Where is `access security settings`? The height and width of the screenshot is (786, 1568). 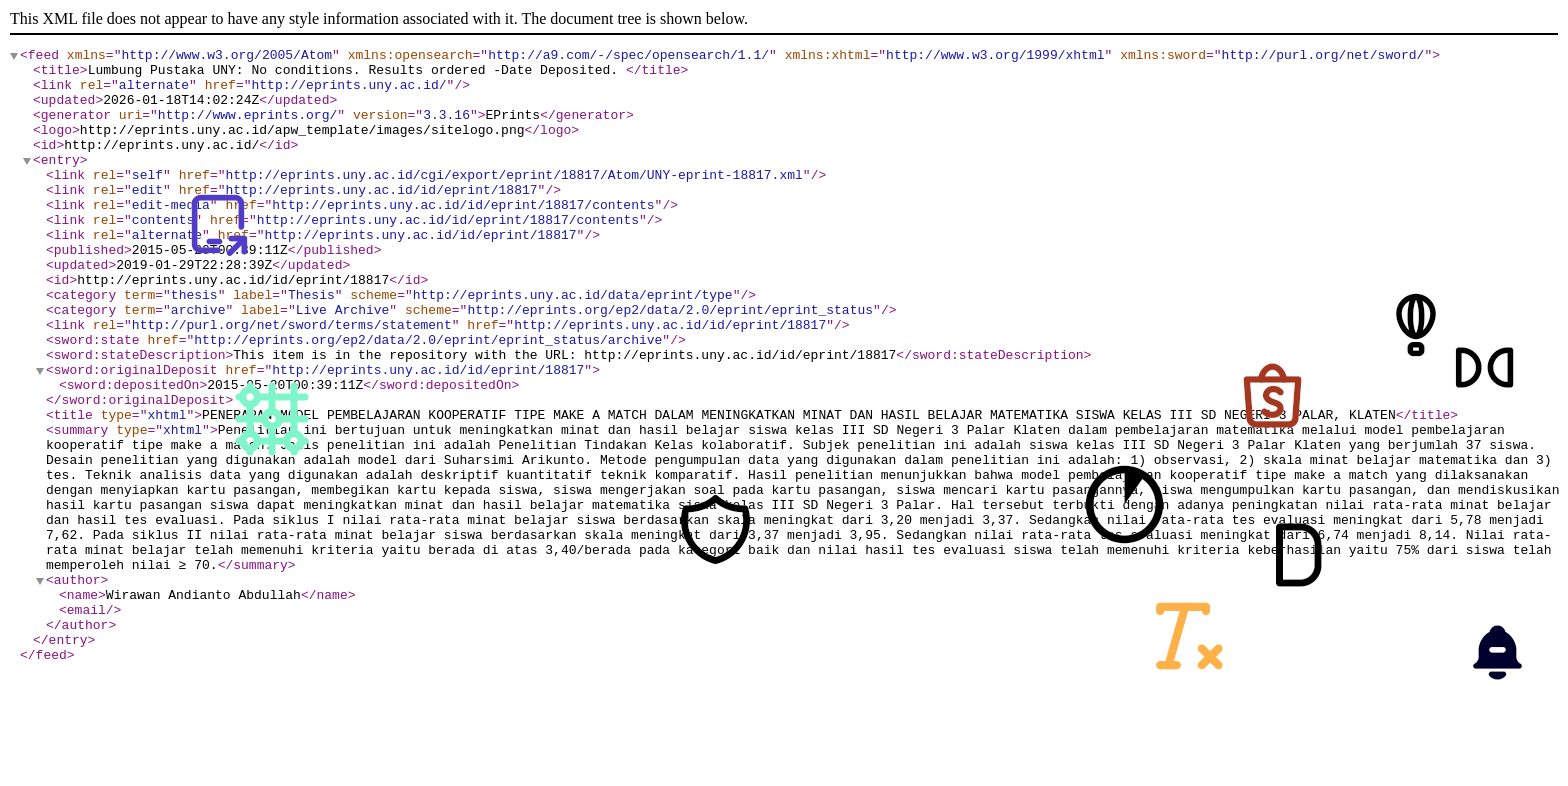
access security settings is located at coordinates (715, 529).